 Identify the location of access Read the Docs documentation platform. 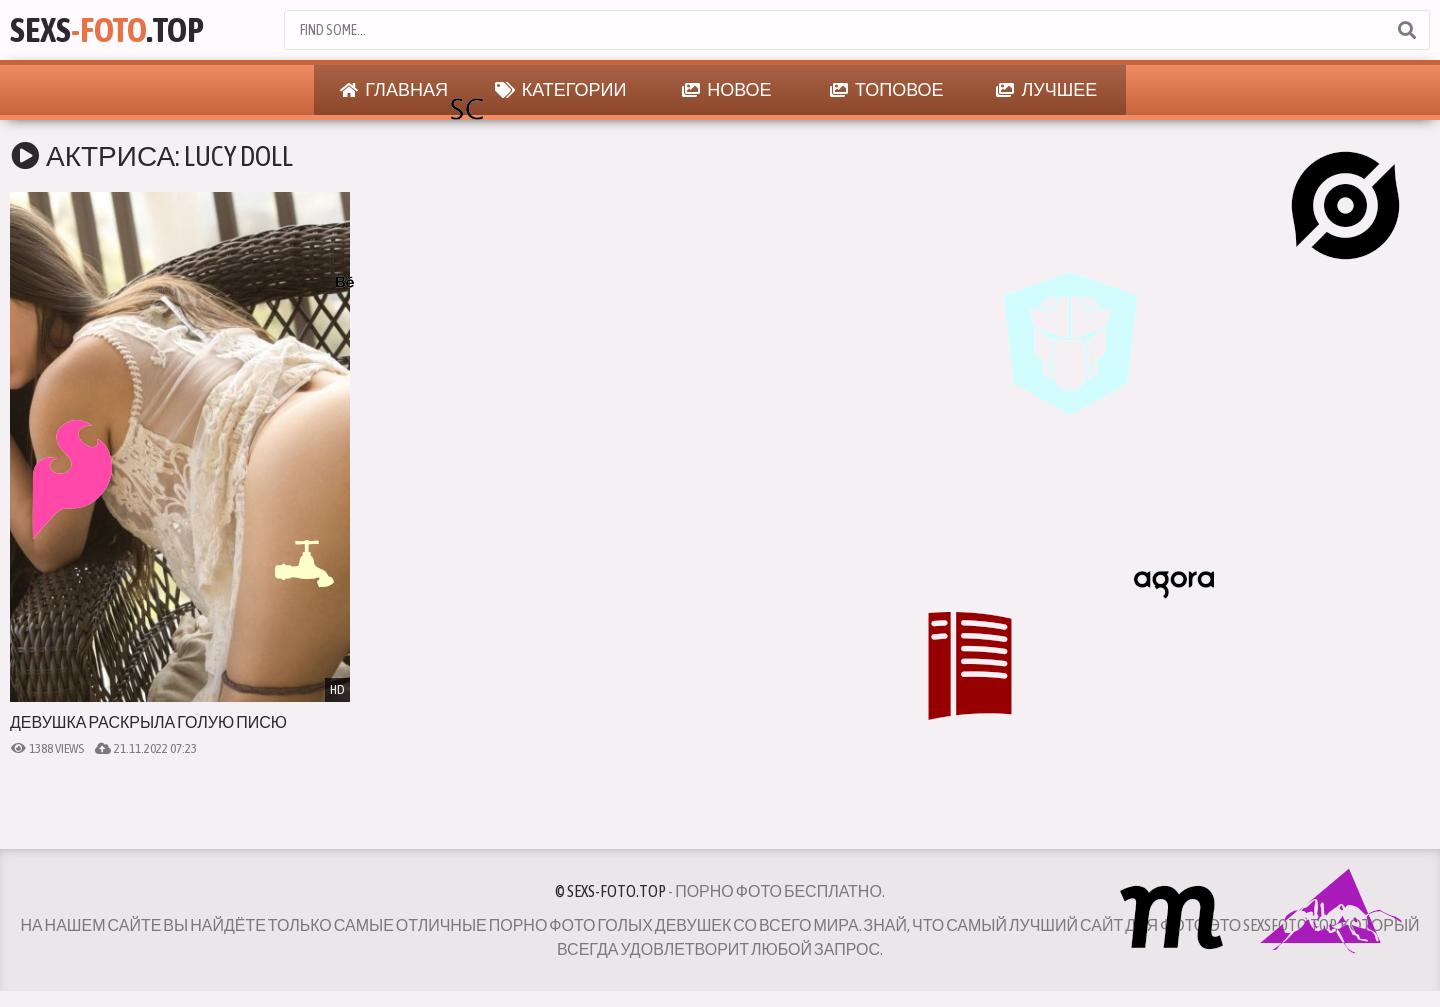
(970, 666).